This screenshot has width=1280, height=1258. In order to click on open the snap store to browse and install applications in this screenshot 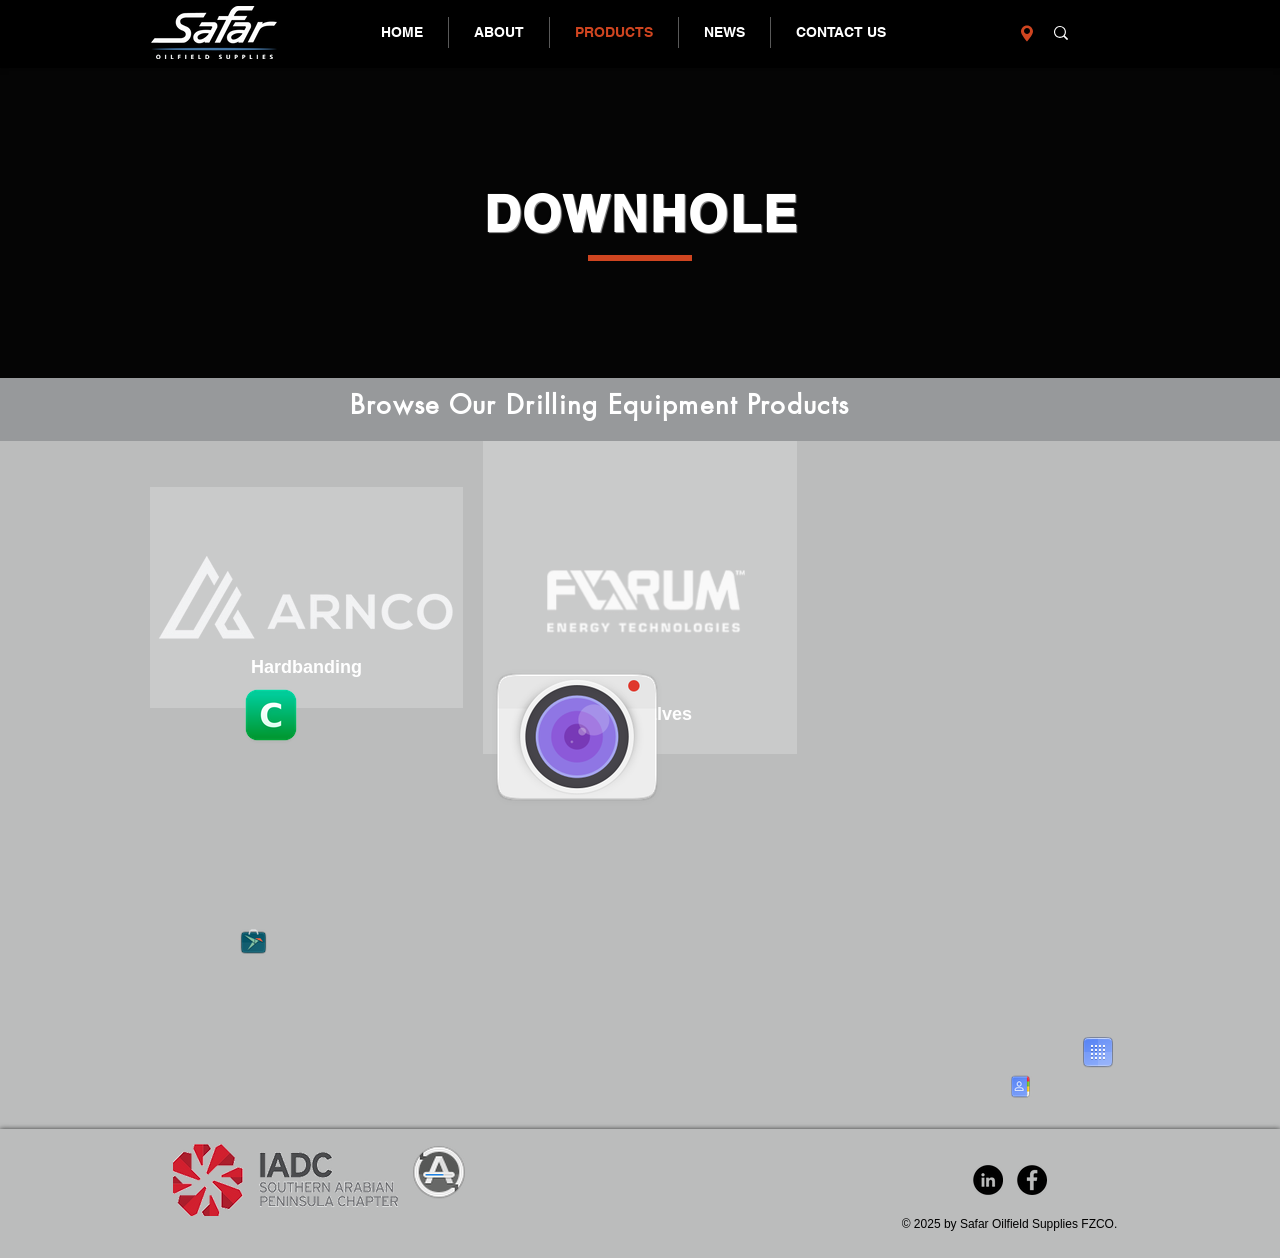, I will do `click(253, 942)`.